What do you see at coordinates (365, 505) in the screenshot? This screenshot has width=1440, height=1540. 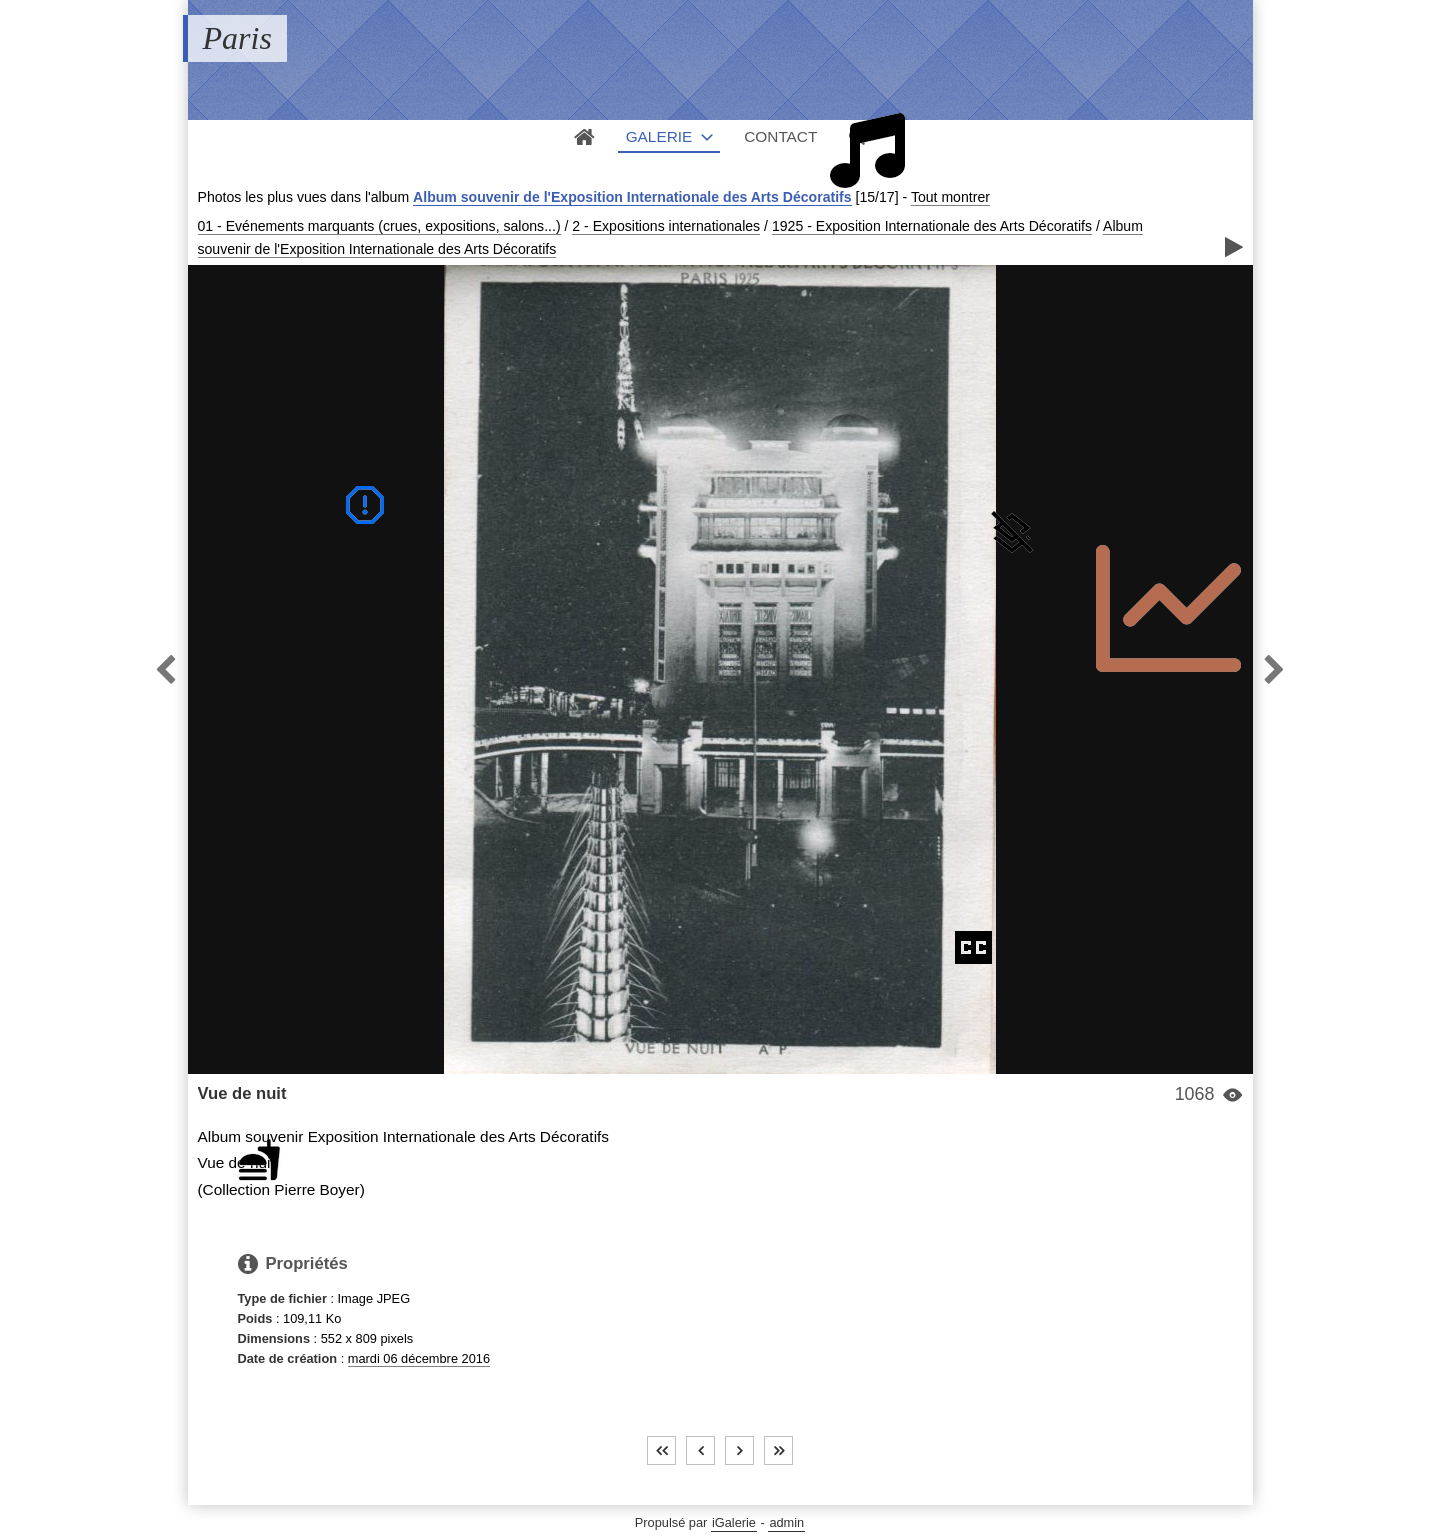 I see `stop or halt current action` at bounding box center [365, 505].